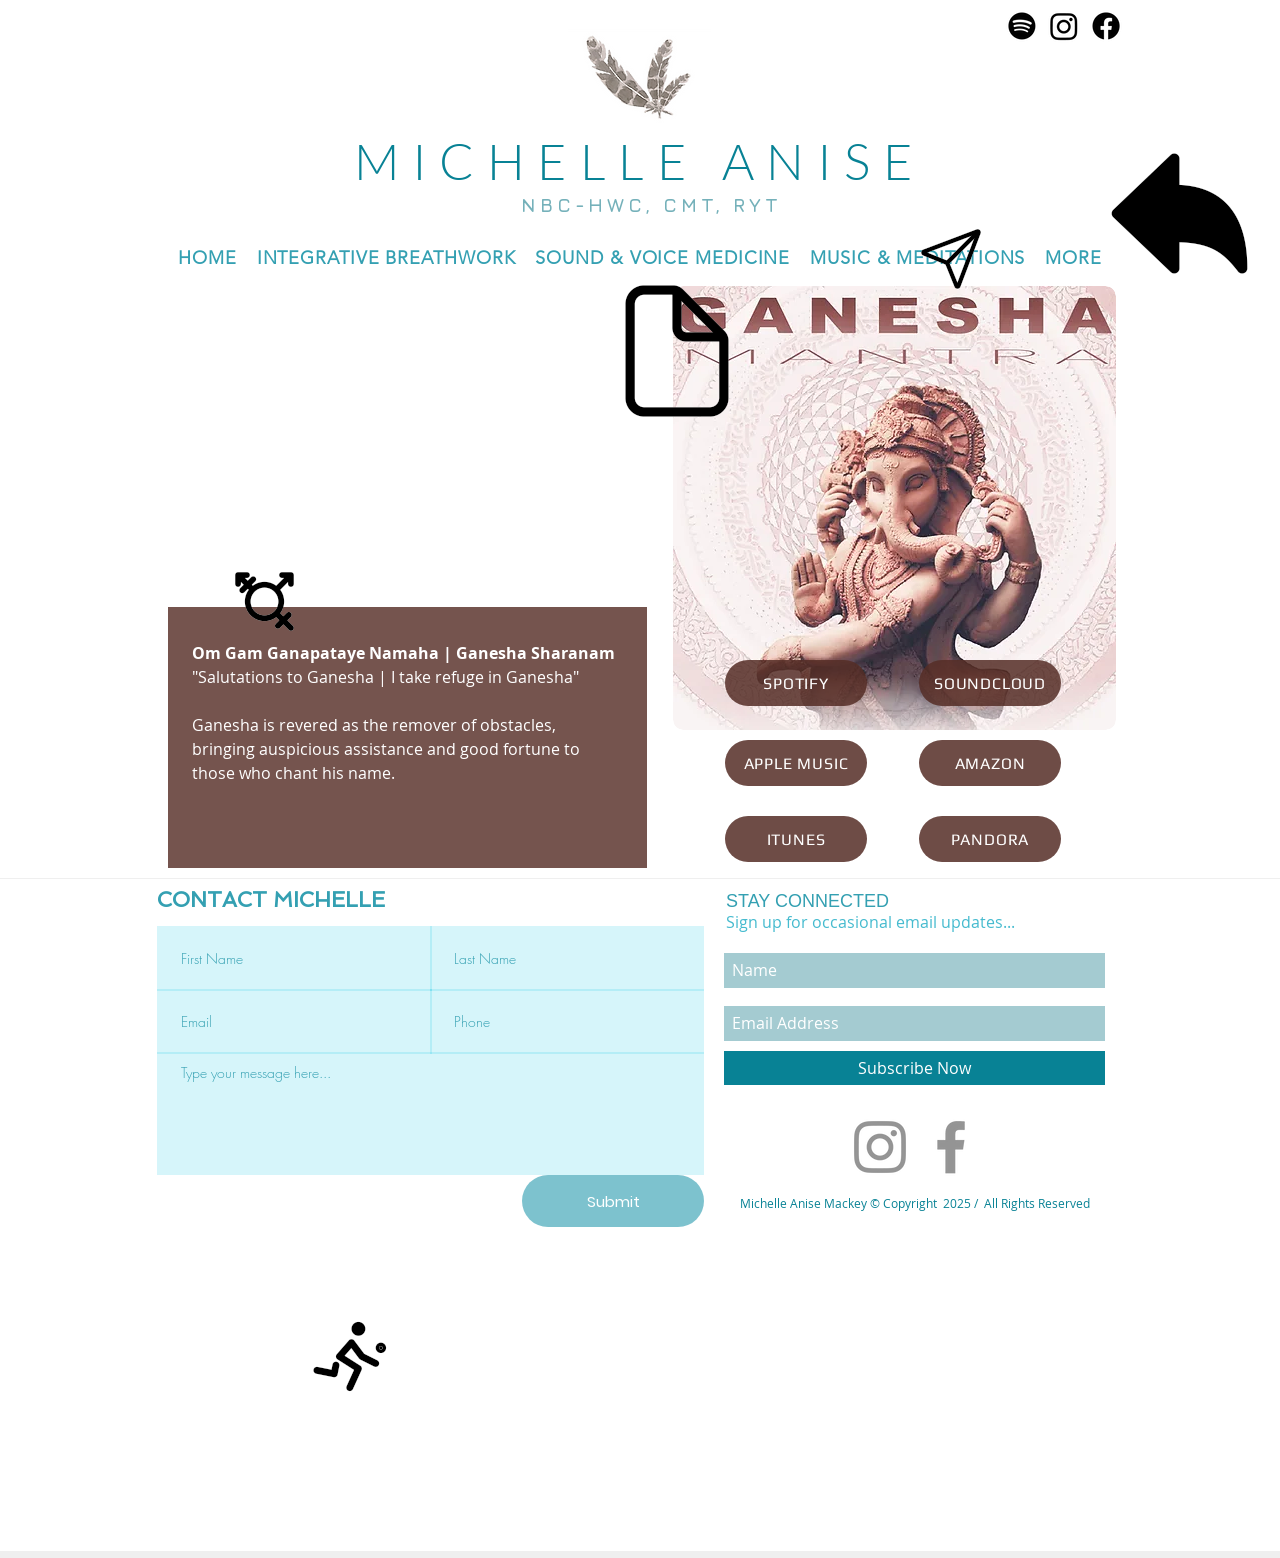 This screenshot has height=1558, width=1280. What do you see at coordinates (677, 351) in the screenshot?
I see `view document details` at bounding box center [677, 351].